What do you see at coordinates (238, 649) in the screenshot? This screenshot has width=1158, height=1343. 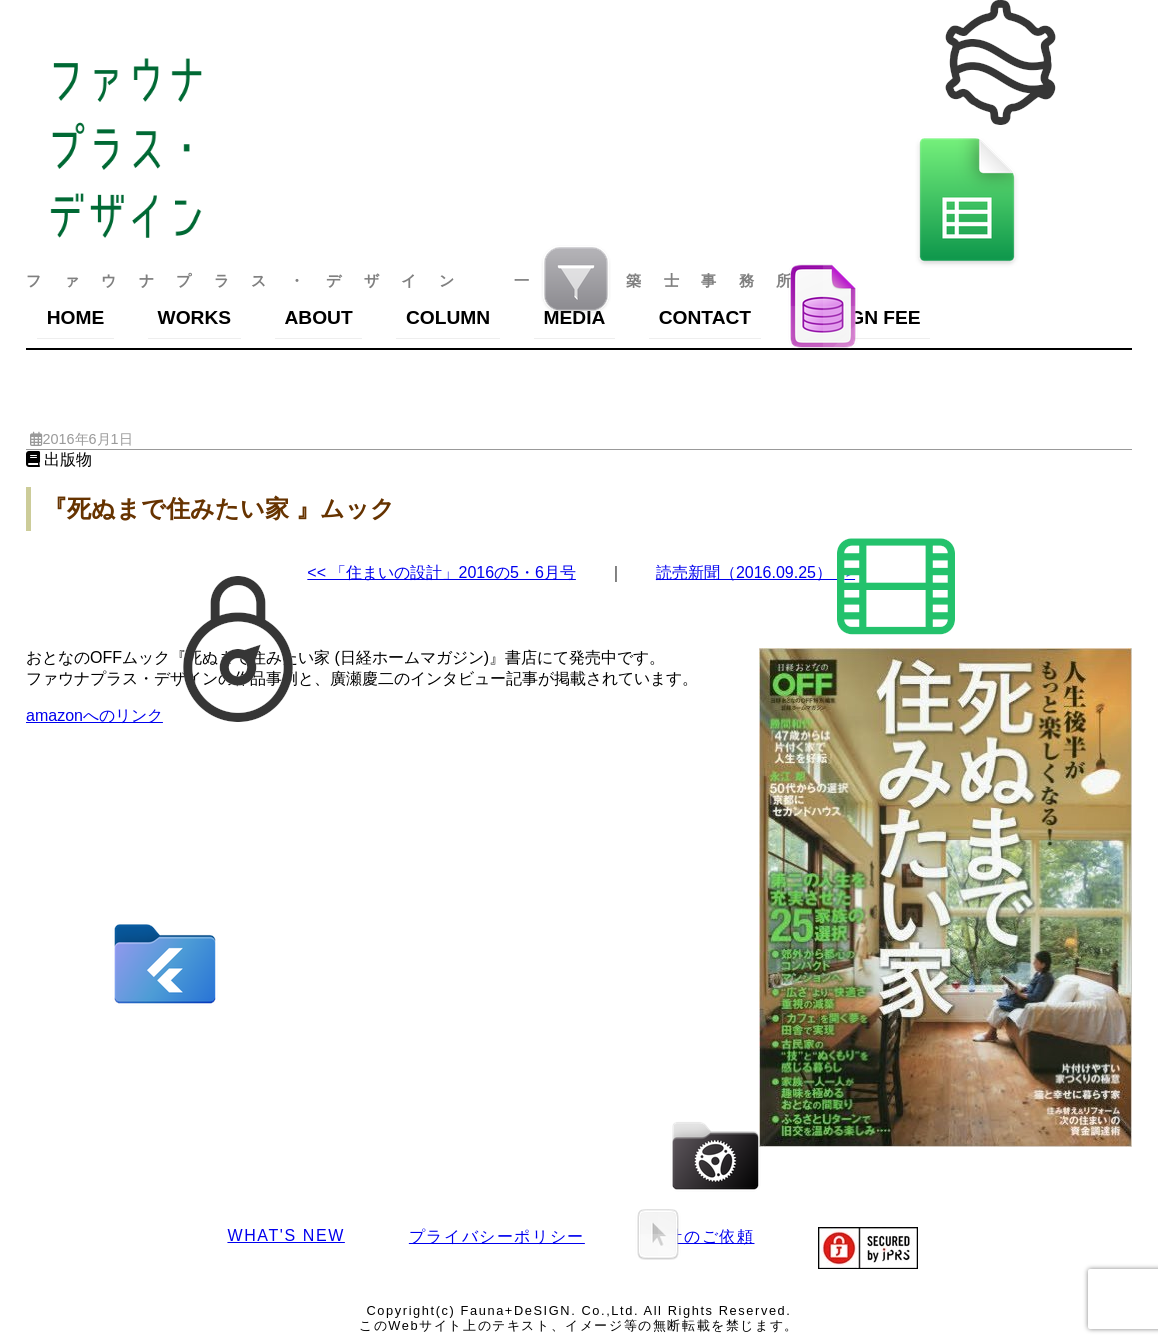 I see `open two-factor authentication app` at bounding box center [238, 649].